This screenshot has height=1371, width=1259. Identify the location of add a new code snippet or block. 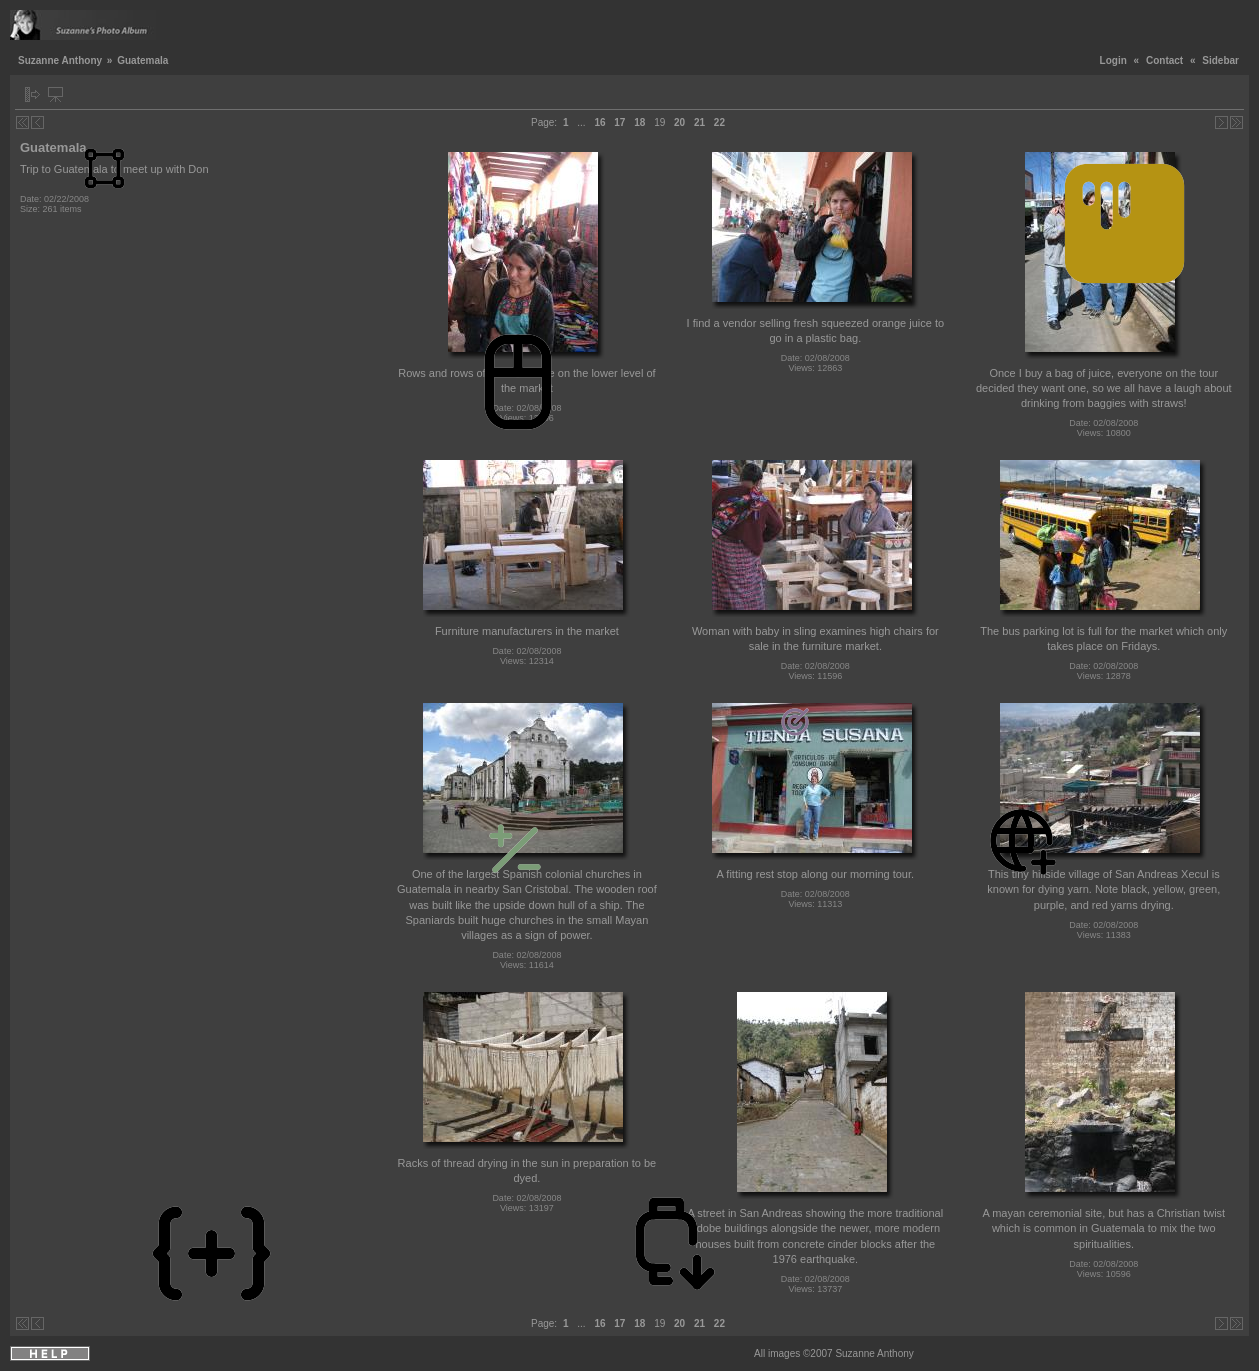
(211, 1253).